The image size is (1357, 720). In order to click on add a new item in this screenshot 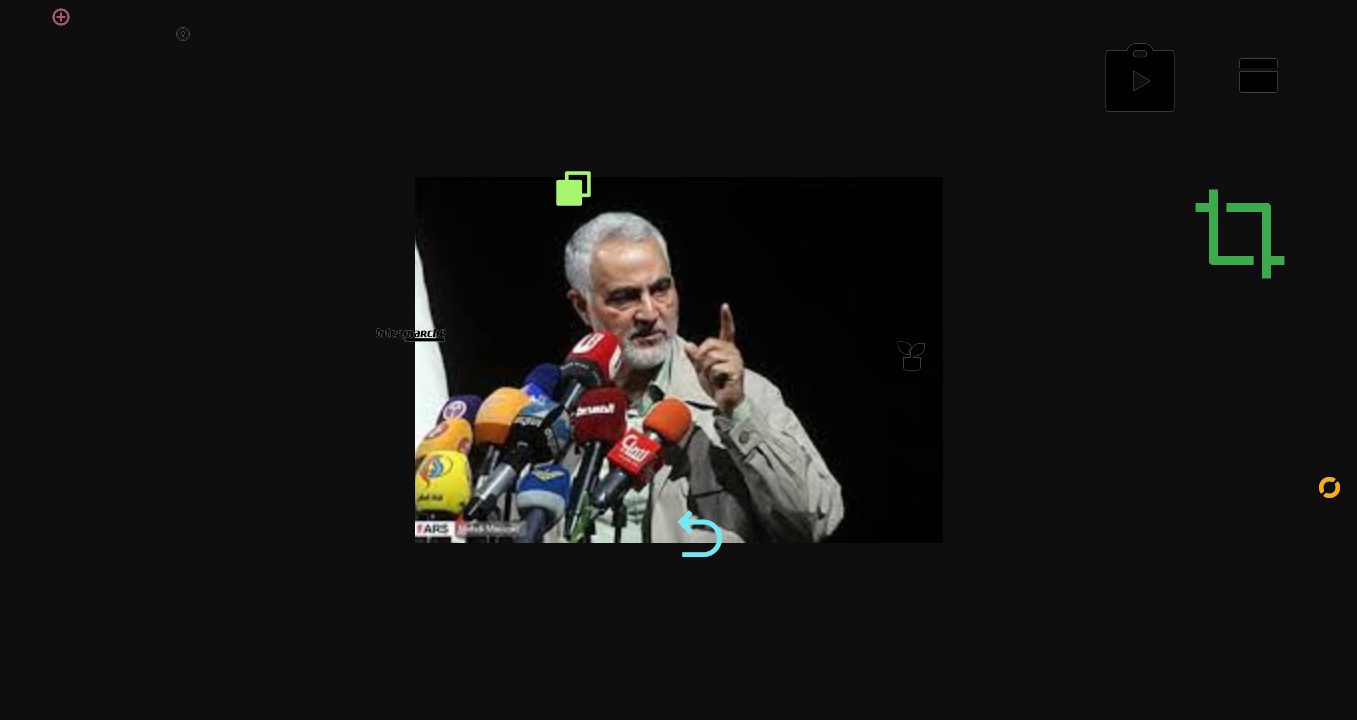, I will do `click(61, 17)`.